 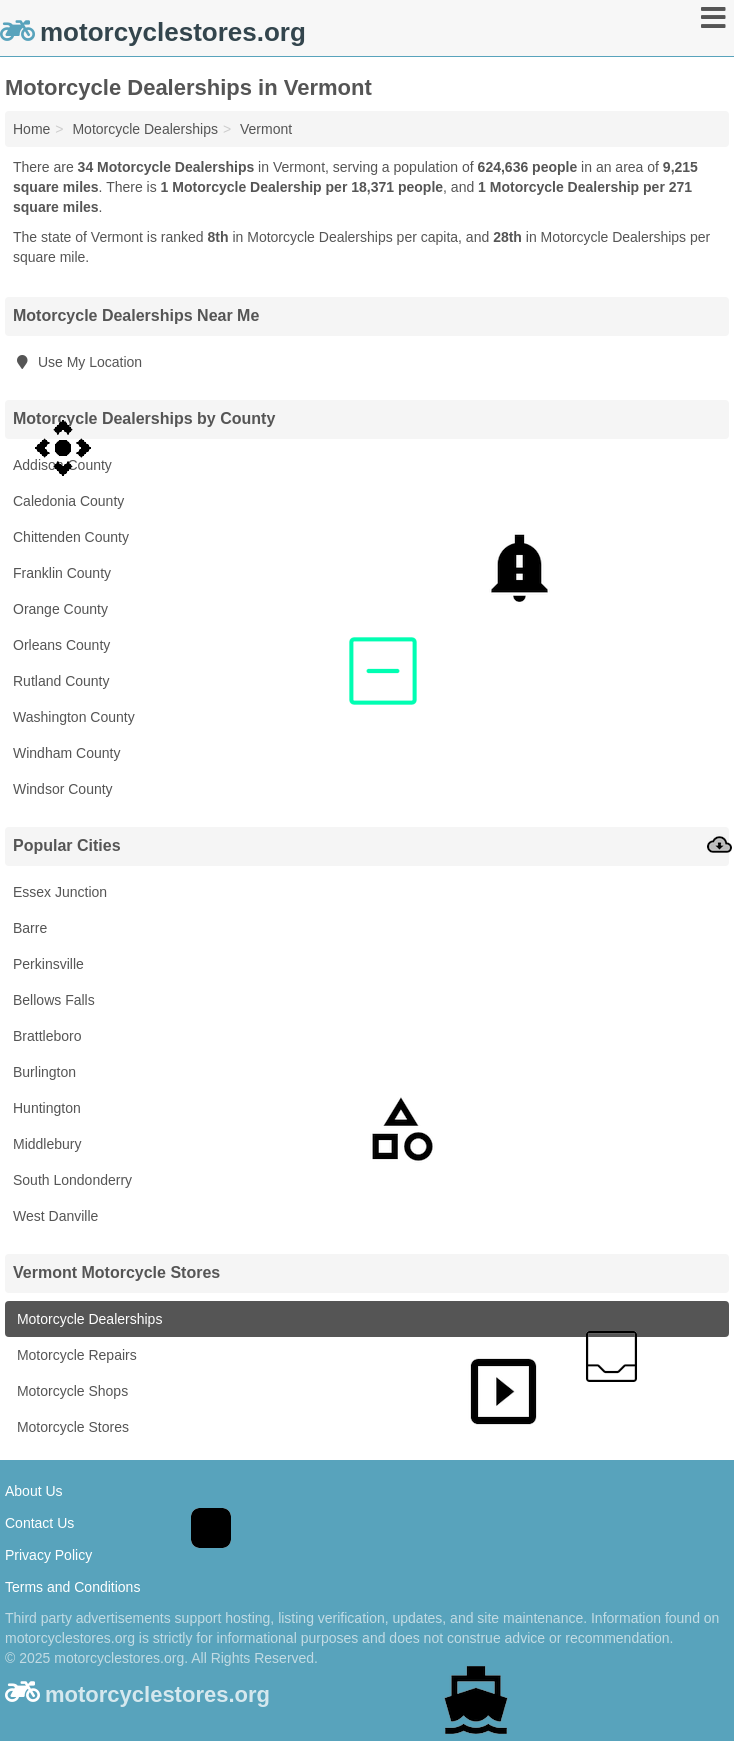 I want to click on access inbox or incoming items, so click(x=611, y=1356).